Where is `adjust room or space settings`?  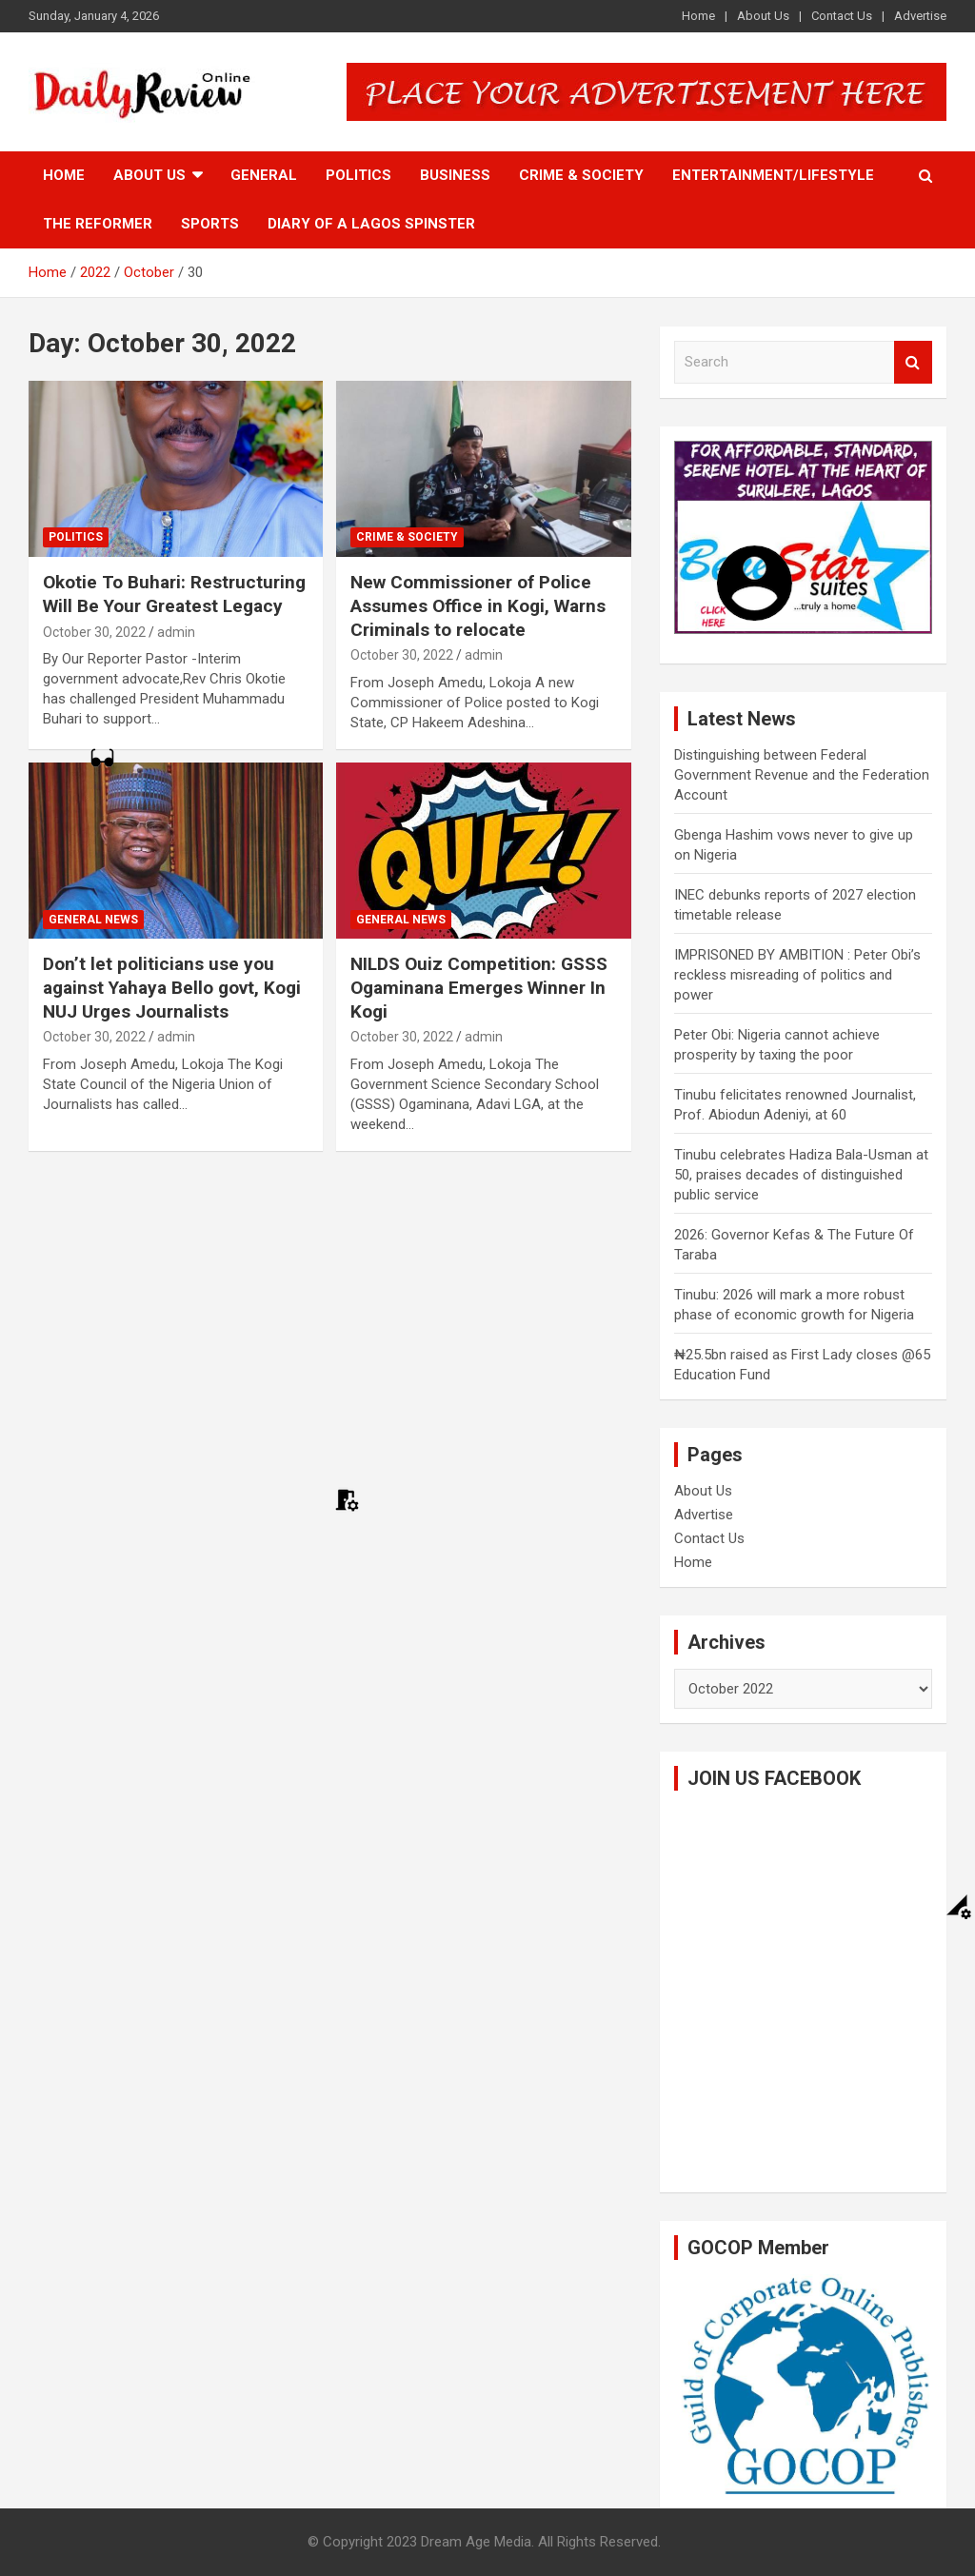
adjust room or space settings is located at coordinates (346, 1499).